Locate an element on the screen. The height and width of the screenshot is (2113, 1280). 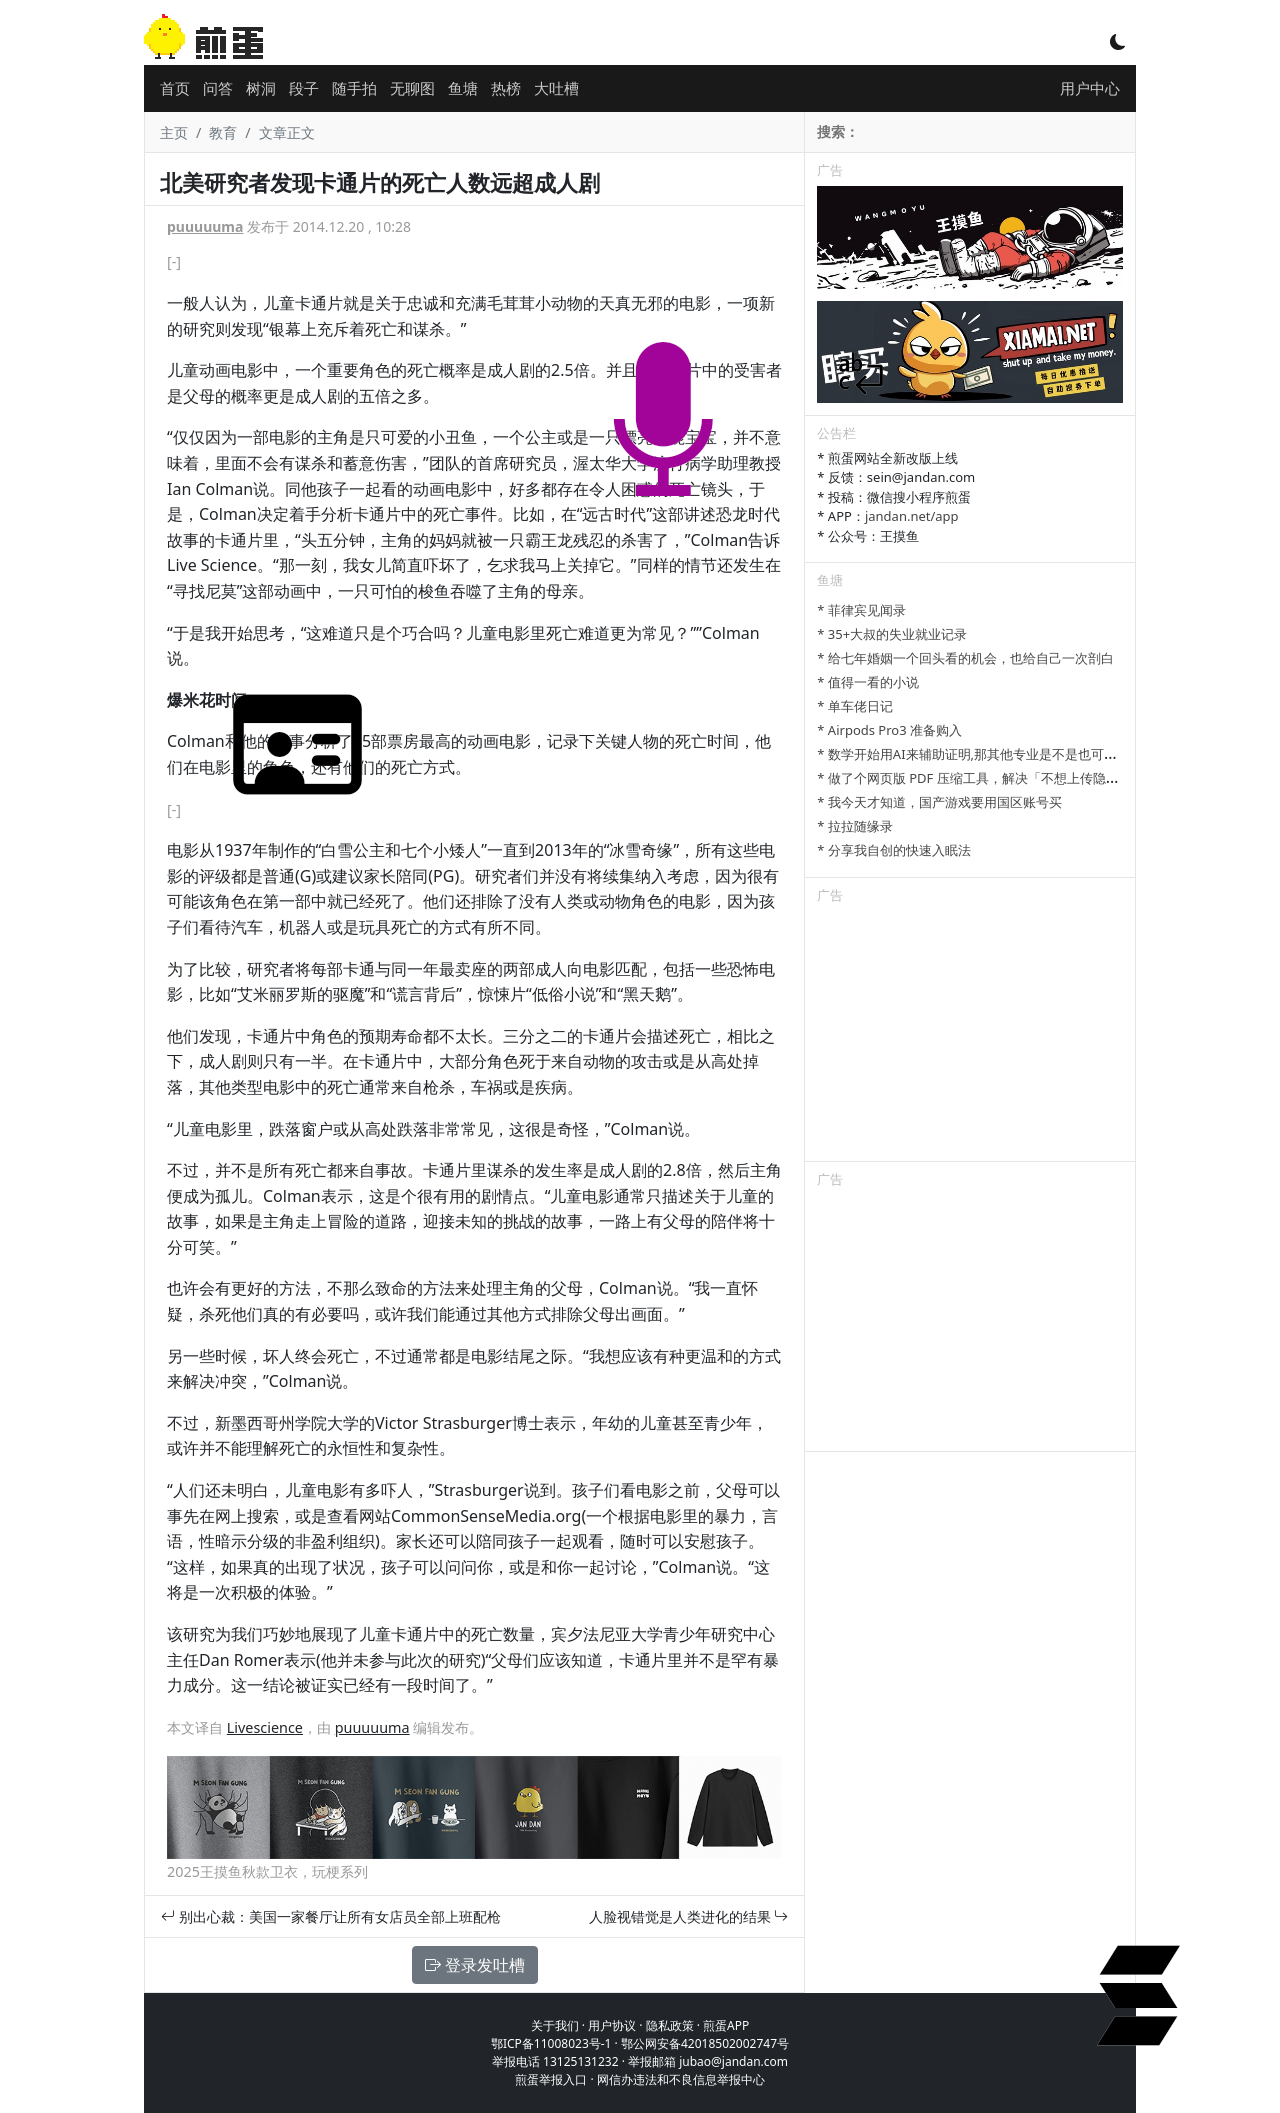
view stacked layers or map overlays is located at coordinates (1138, 1995).